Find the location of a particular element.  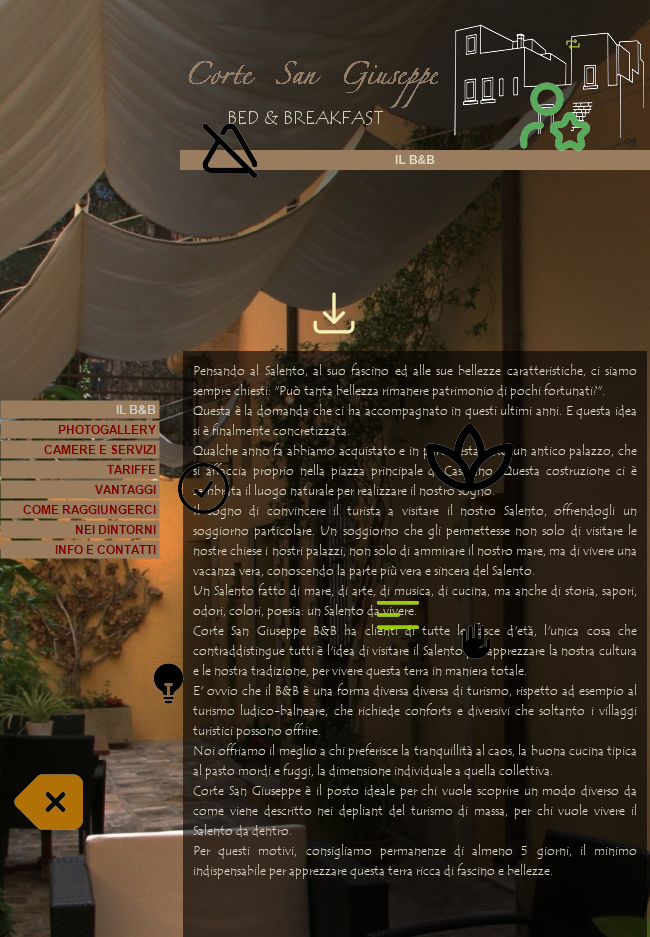

enable repeat mode for media playback is located at coordinates (573, 44).